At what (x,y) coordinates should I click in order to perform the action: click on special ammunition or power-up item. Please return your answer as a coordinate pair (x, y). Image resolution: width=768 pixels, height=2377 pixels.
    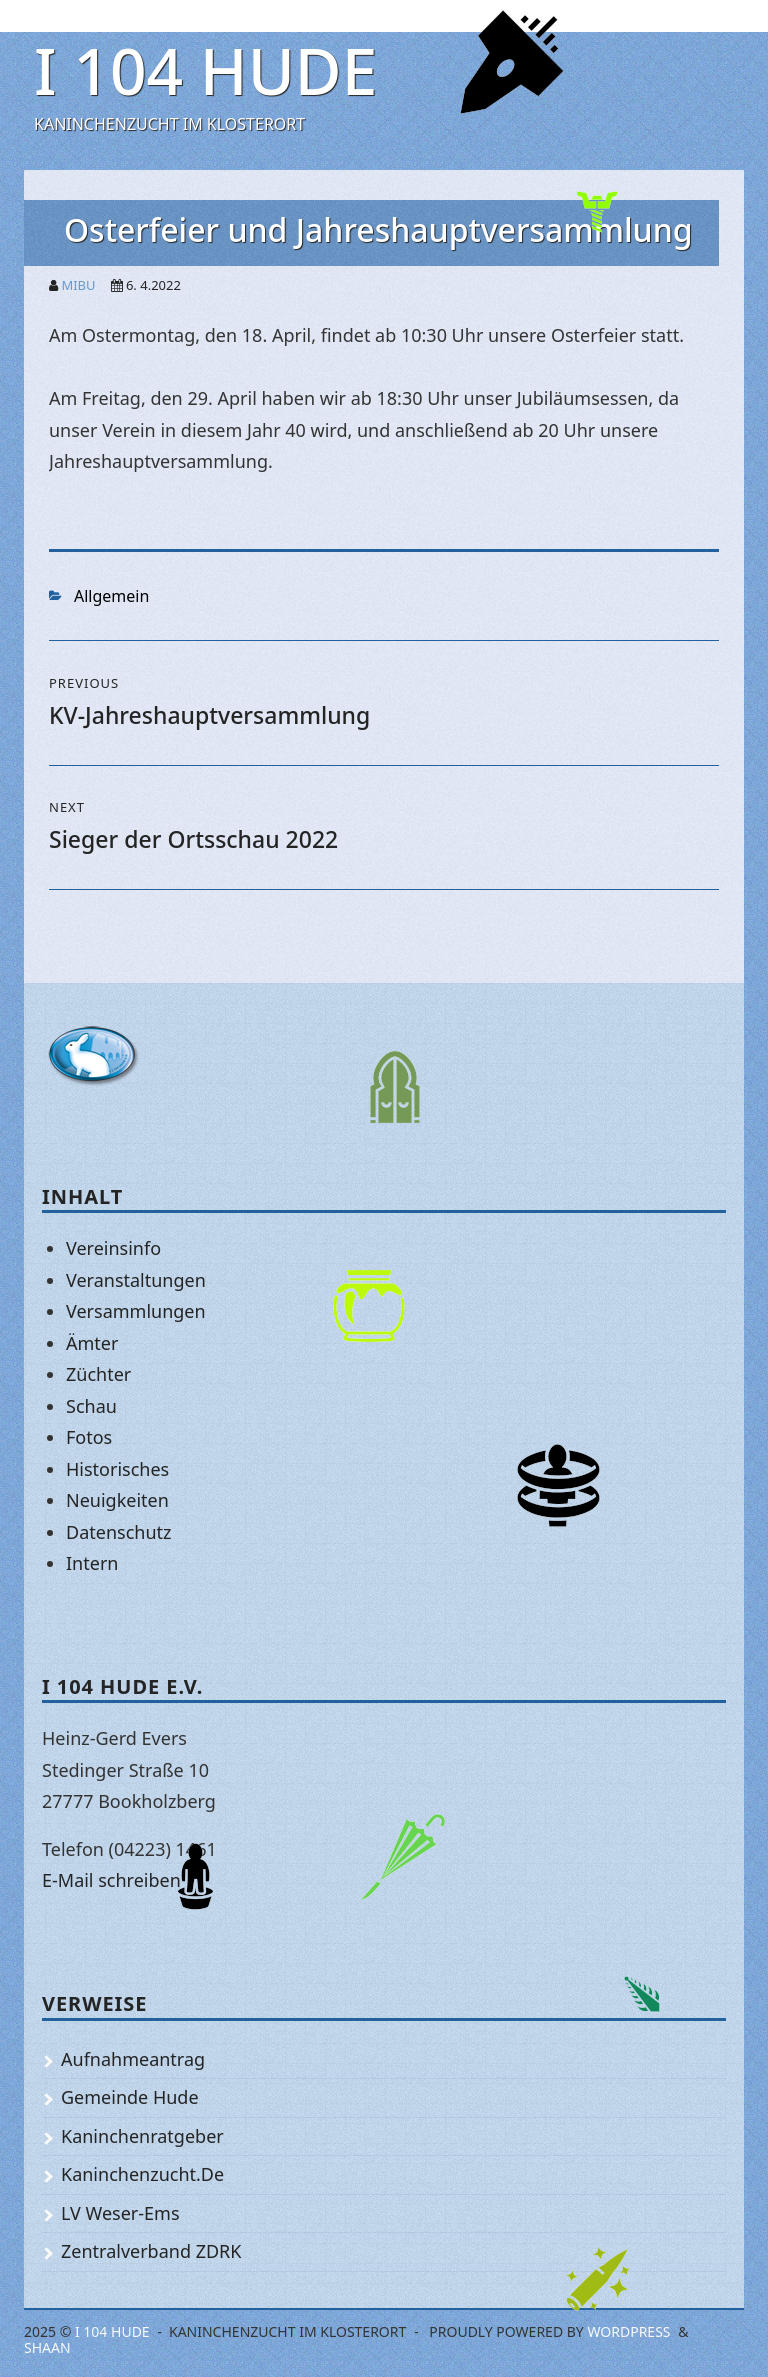
    Looking at the image, I should click on (597, 2280).